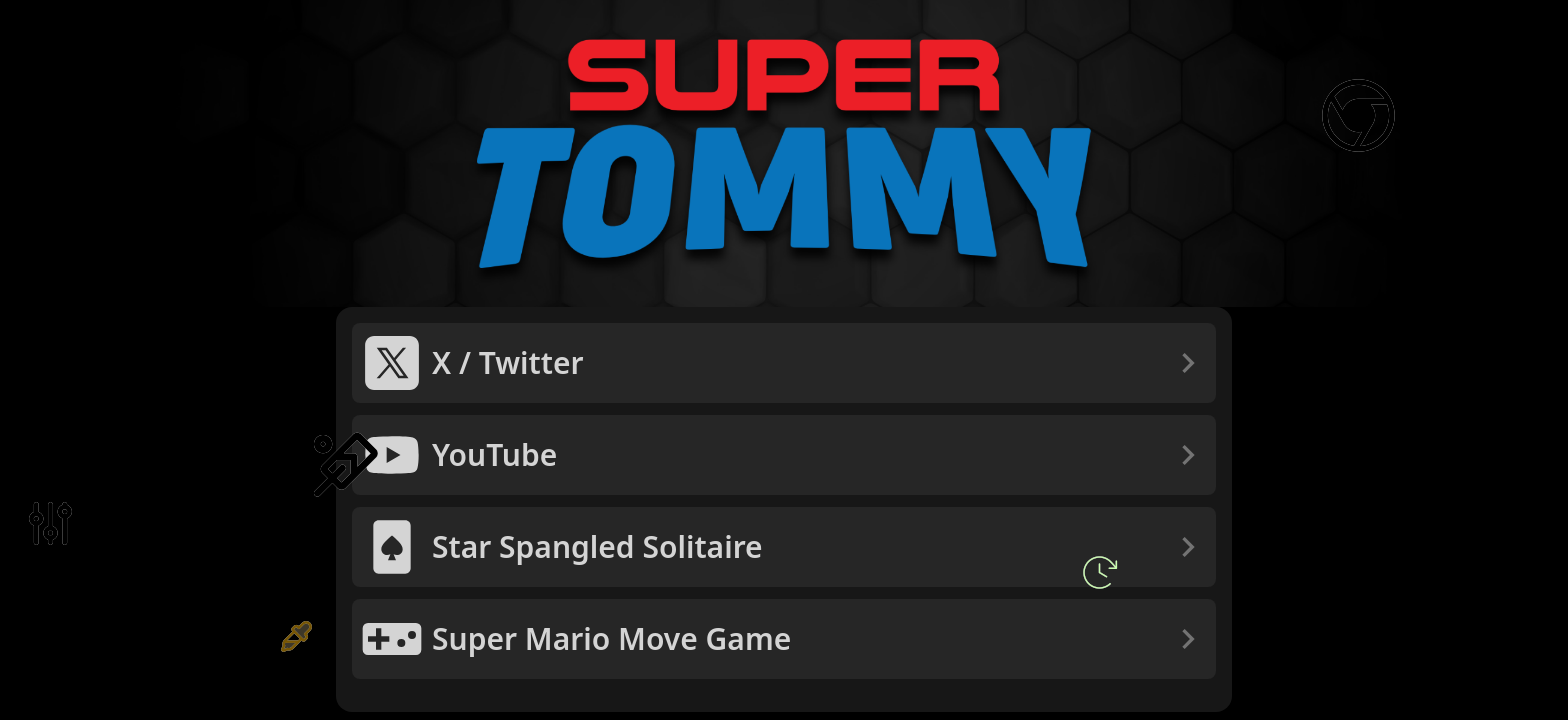 The image size is (1568, 720). What do you see at coordinates (1358, 115) in the screenshot?
I see `open Google Chrome browser` at bounding box center [1358, 115].